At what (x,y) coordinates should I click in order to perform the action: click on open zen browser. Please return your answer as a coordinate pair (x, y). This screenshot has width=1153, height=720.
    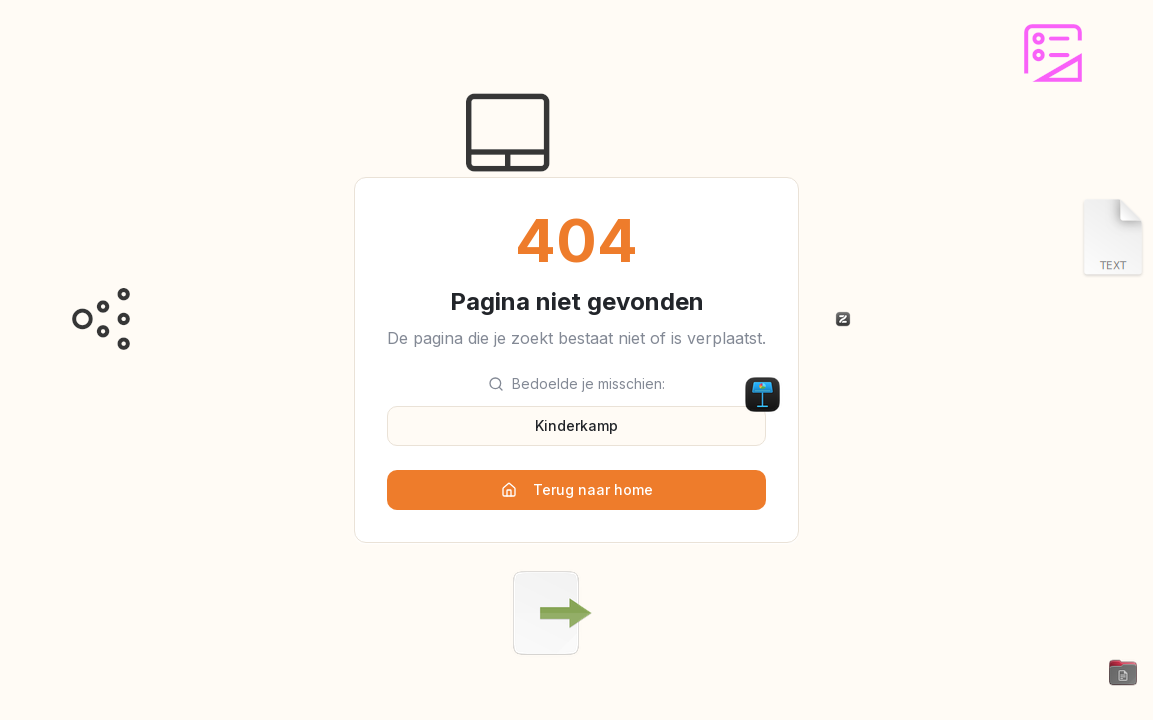
    Looking at the image, I should click on (843, 319).